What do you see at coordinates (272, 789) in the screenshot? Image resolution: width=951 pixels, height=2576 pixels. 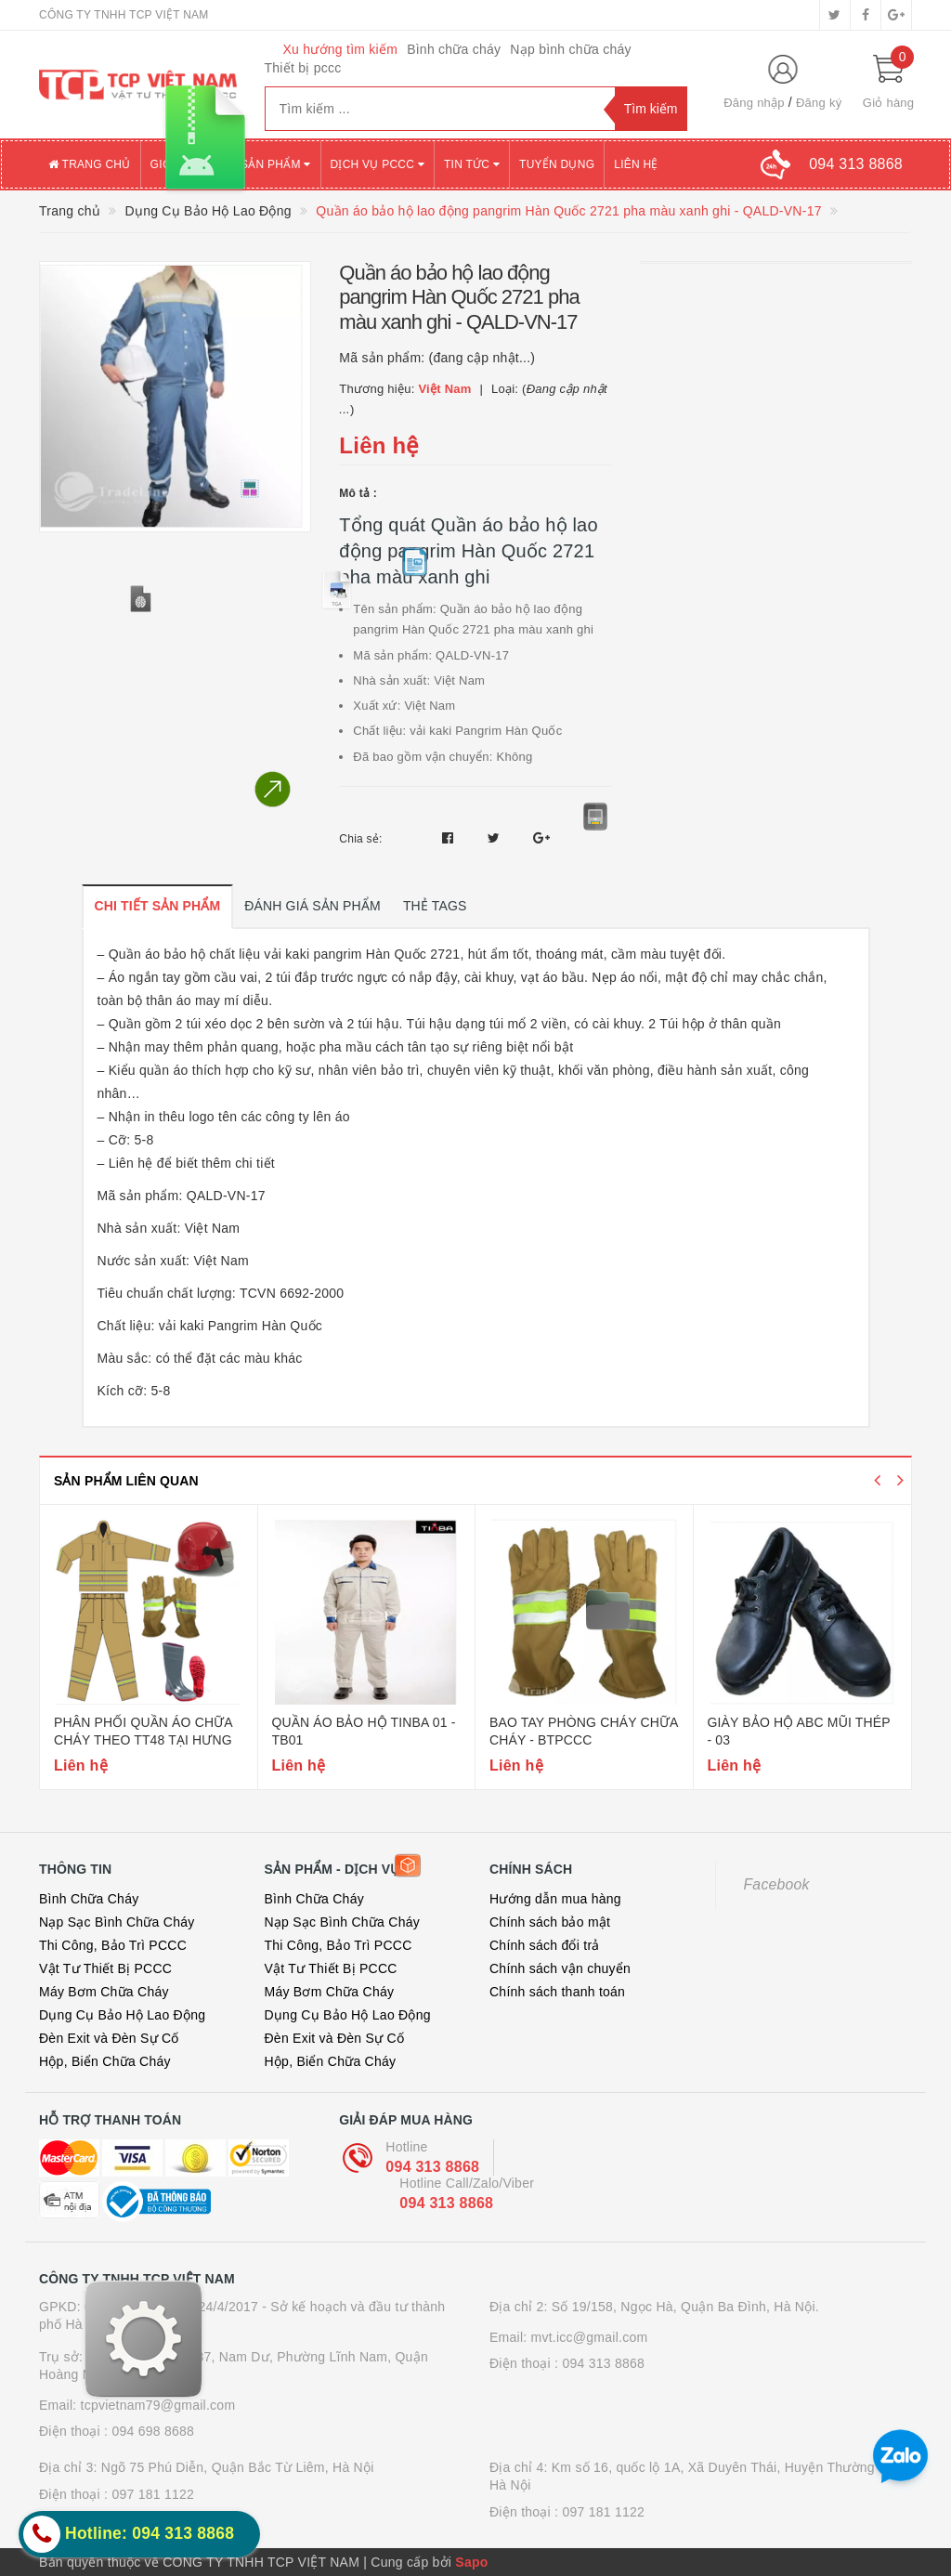 I see `indicates a symbolic link or shortcut to another file` at bounding box center [272, 789].